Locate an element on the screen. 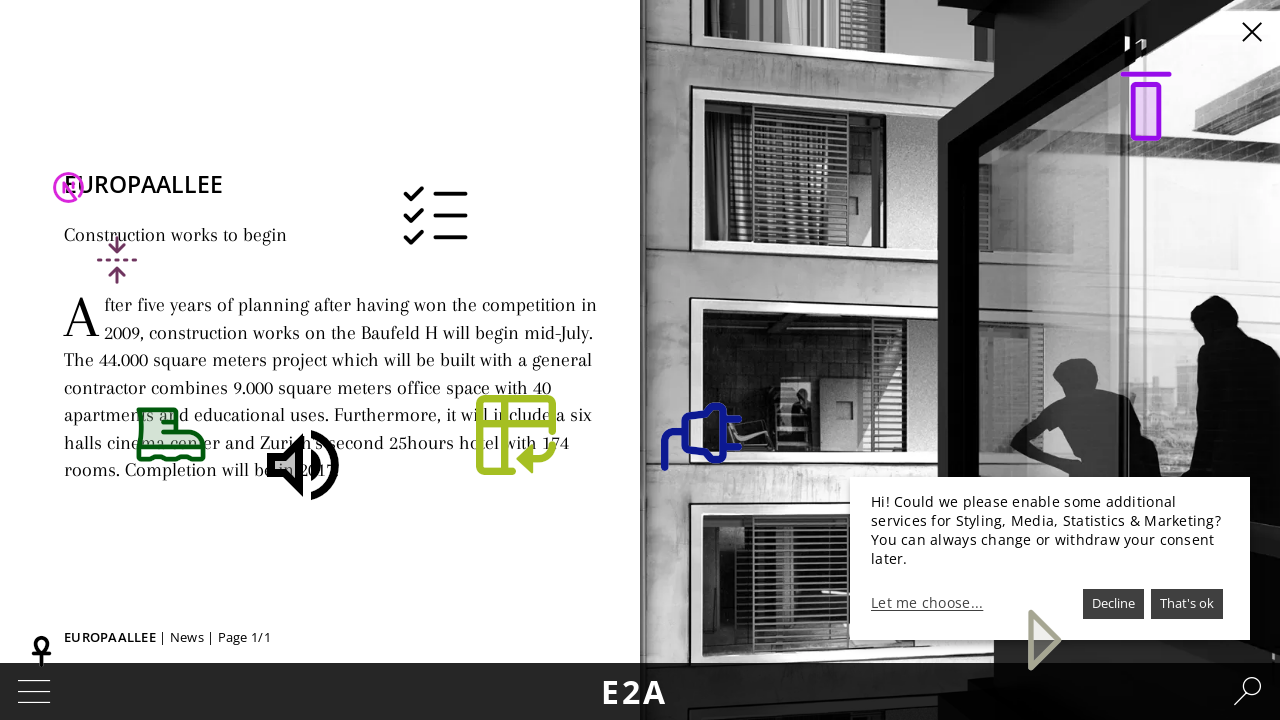 Image resolution: width=1280 pixels, height=720 pixels. navigate to the next item or screen is located at coordinates (1042, 640).